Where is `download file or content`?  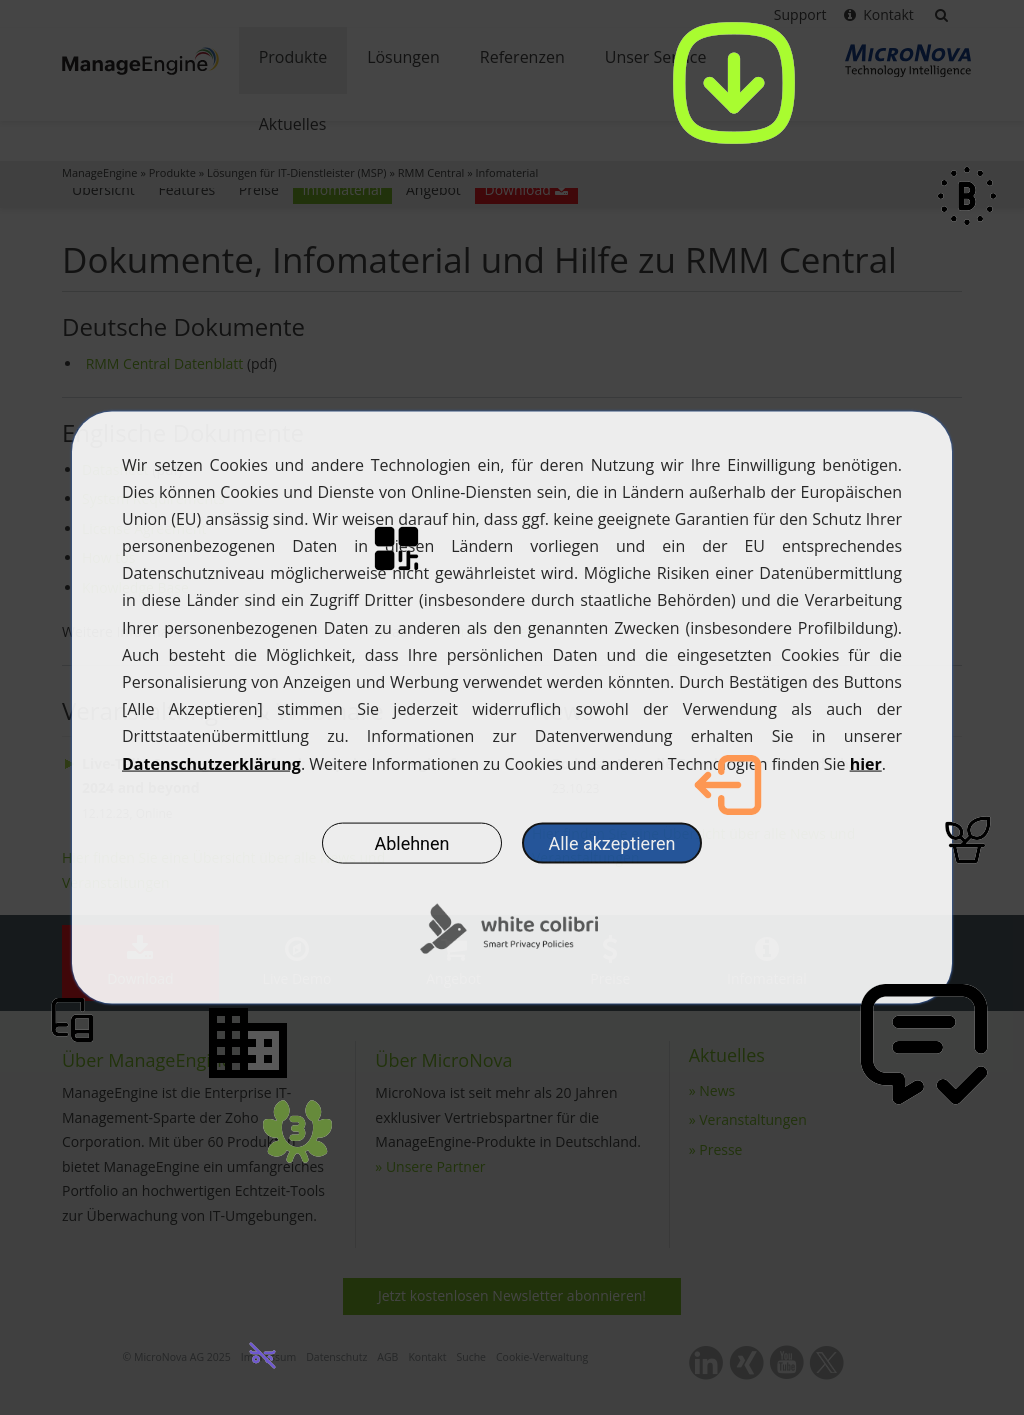
download file or content is located at coordinates (734, 83).